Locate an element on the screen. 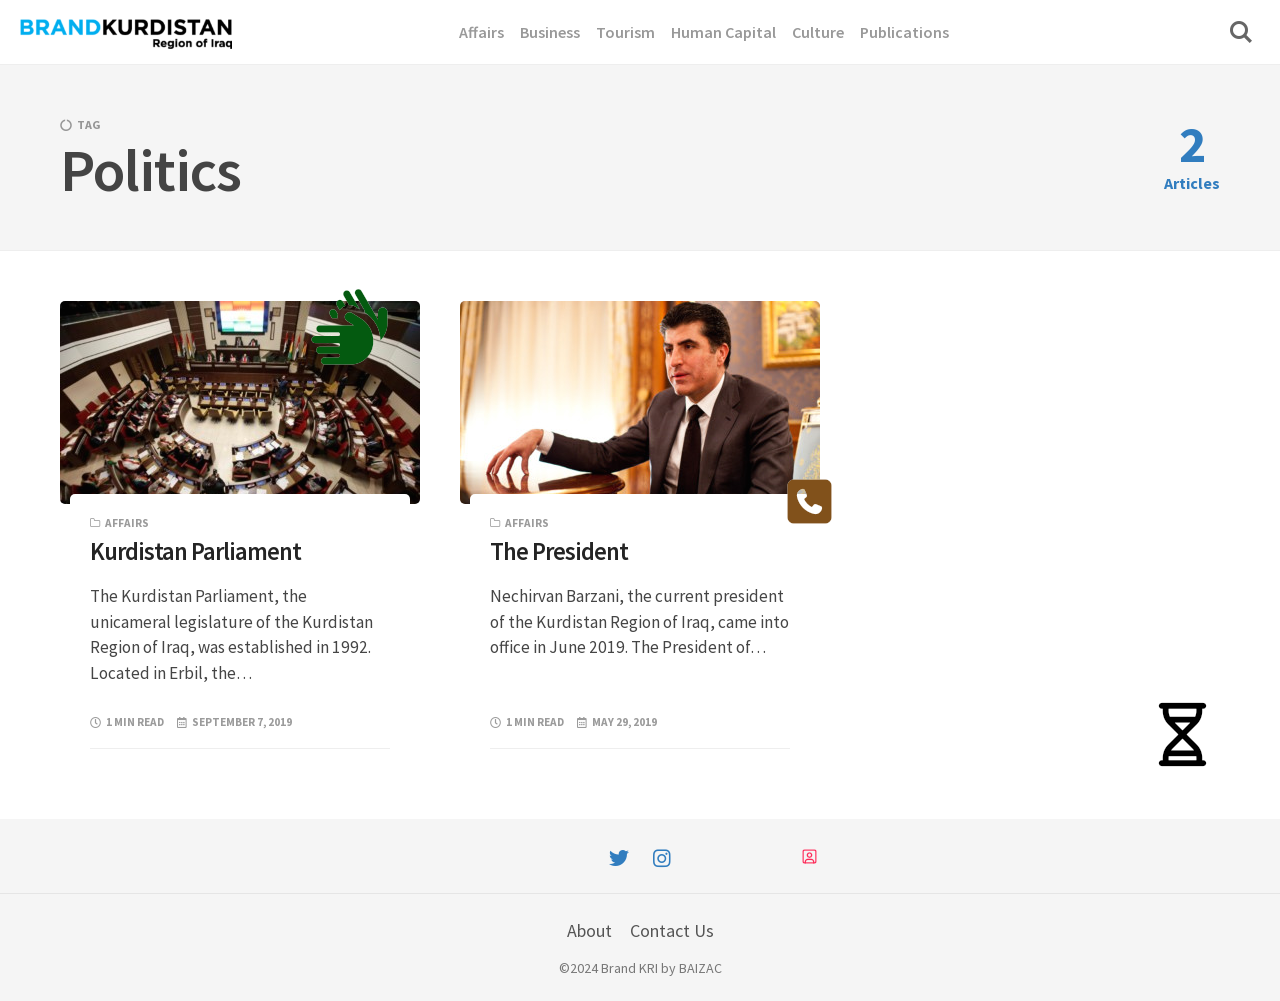 The image size is (1280, 1001). view user profile is located at coordinates (809, 856).